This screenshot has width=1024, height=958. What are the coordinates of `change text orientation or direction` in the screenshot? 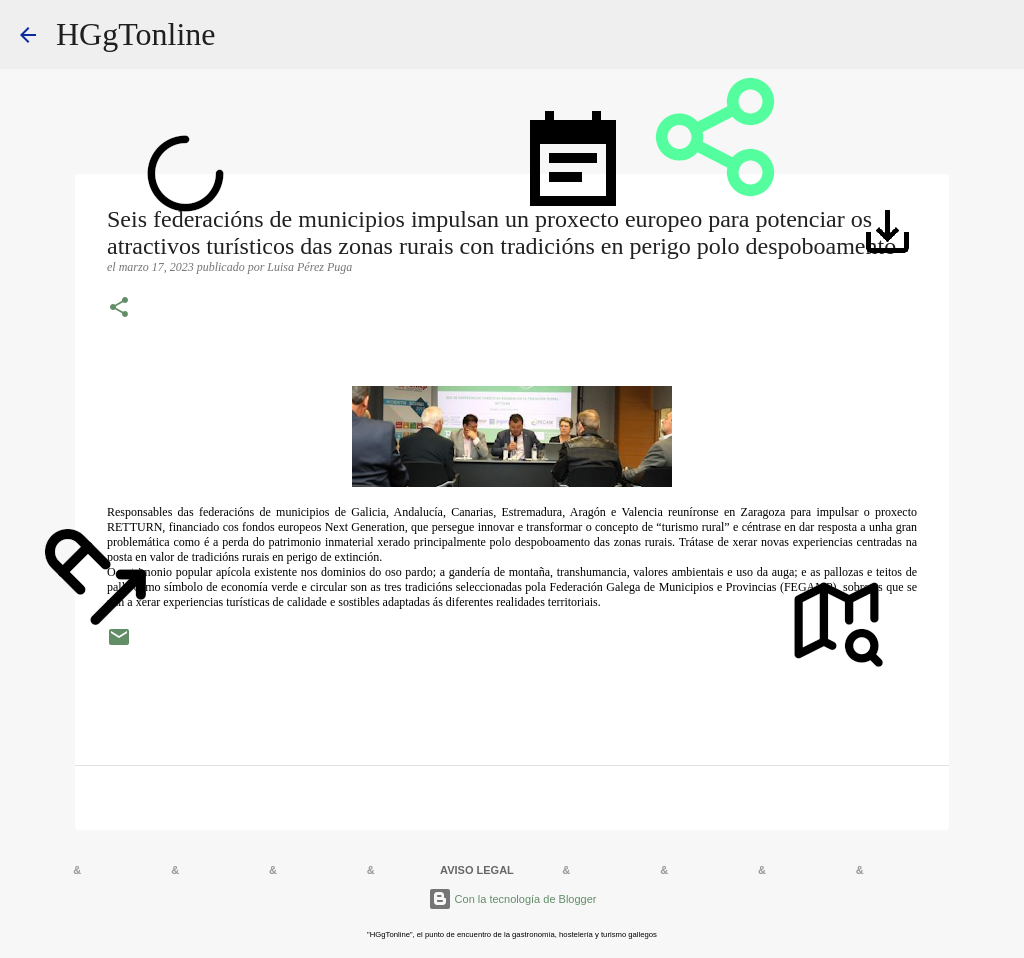 It's located at (95, 574).